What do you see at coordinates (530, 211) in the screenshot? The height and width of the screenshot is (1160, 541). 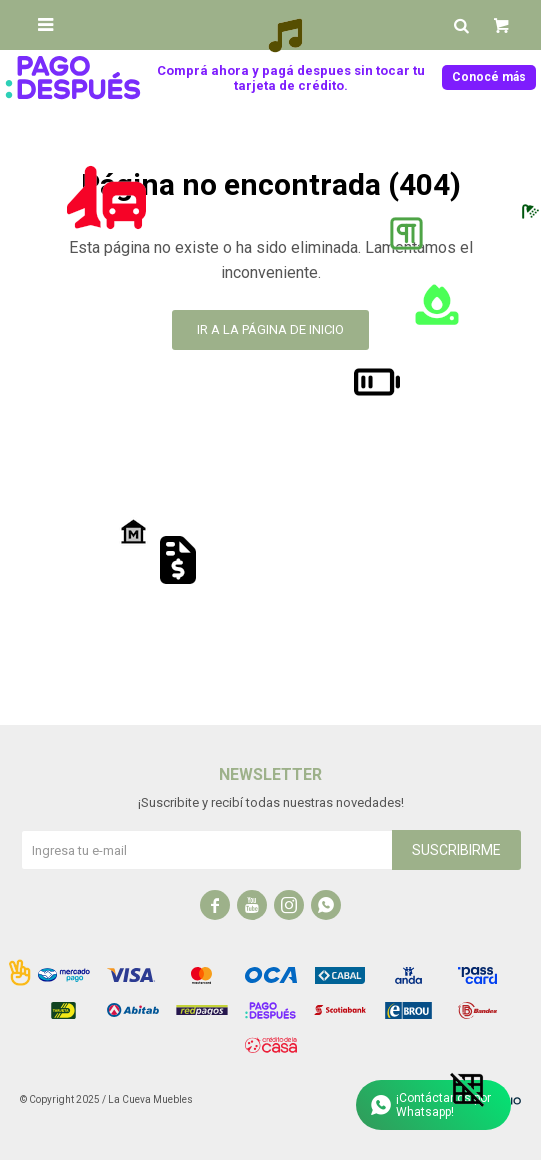 I see `indicates bathroom or shower facilities available` at bounding box center [530, 211].